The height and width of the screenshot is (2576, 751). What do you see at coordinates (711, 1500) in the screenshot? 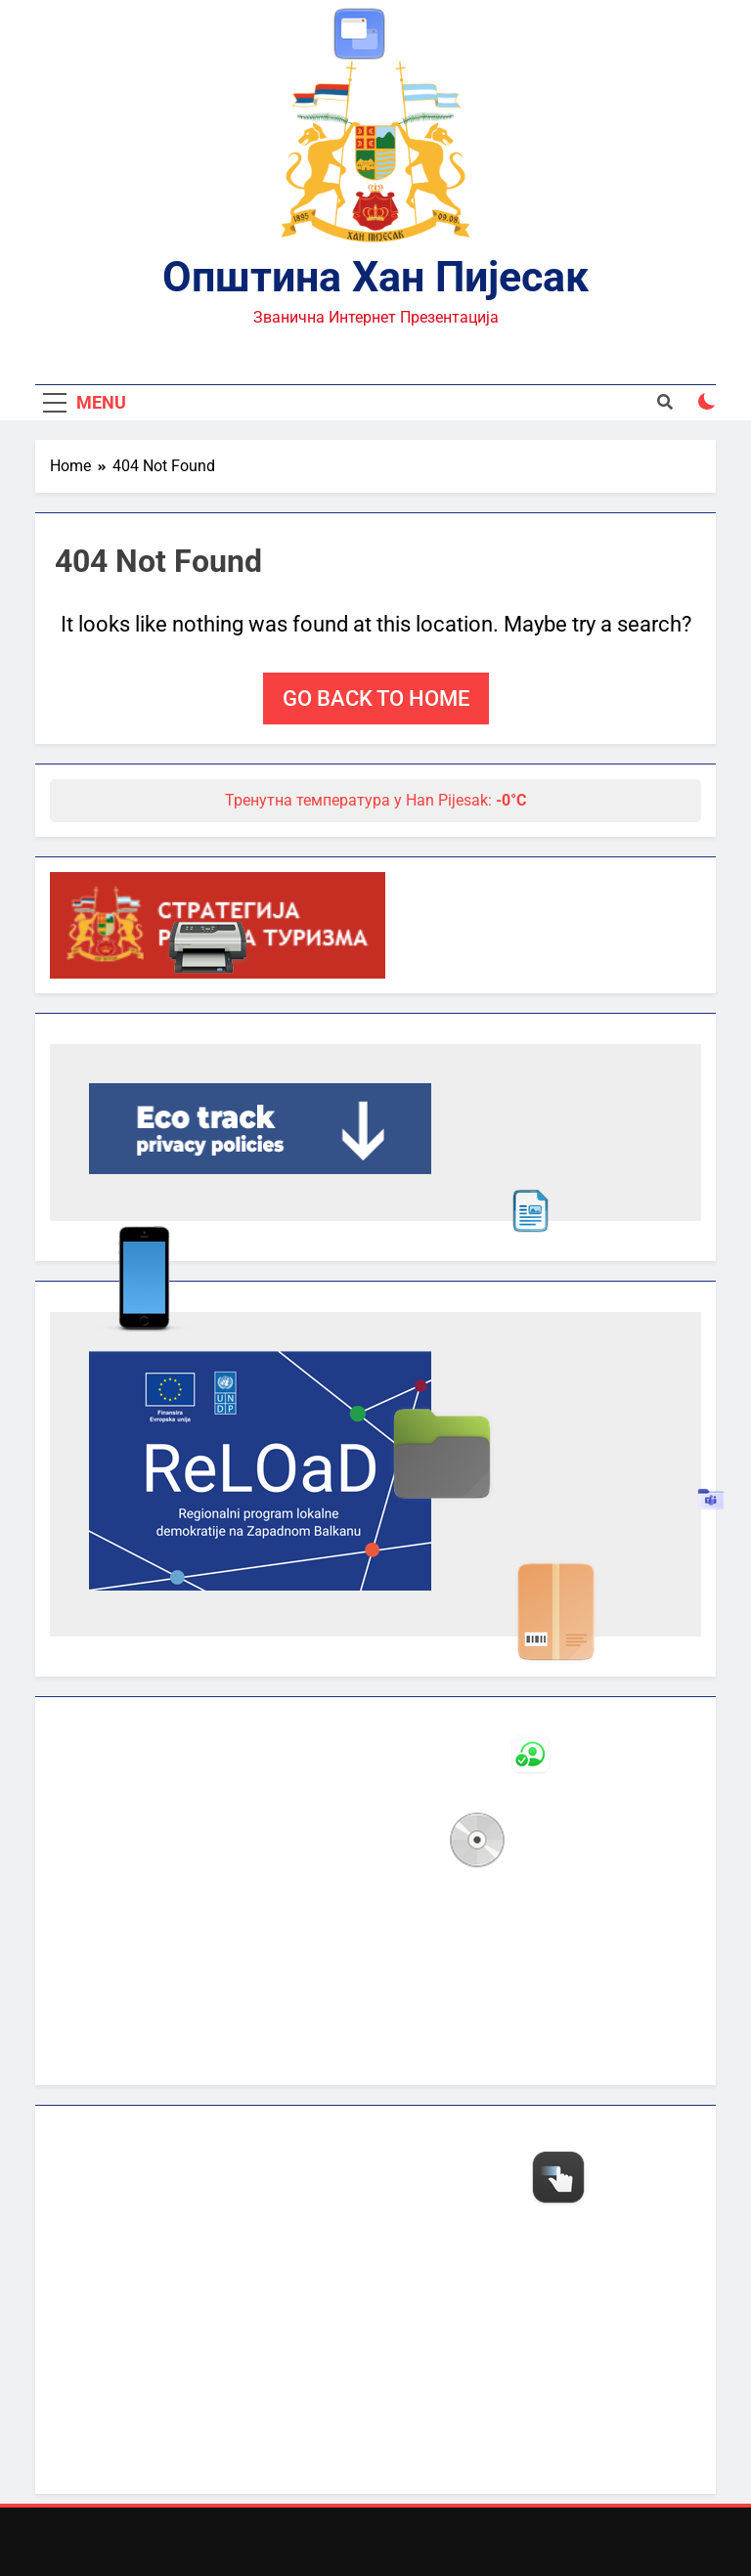
I see `open microsoft teams files folder` at bounding box center [711, 1500].